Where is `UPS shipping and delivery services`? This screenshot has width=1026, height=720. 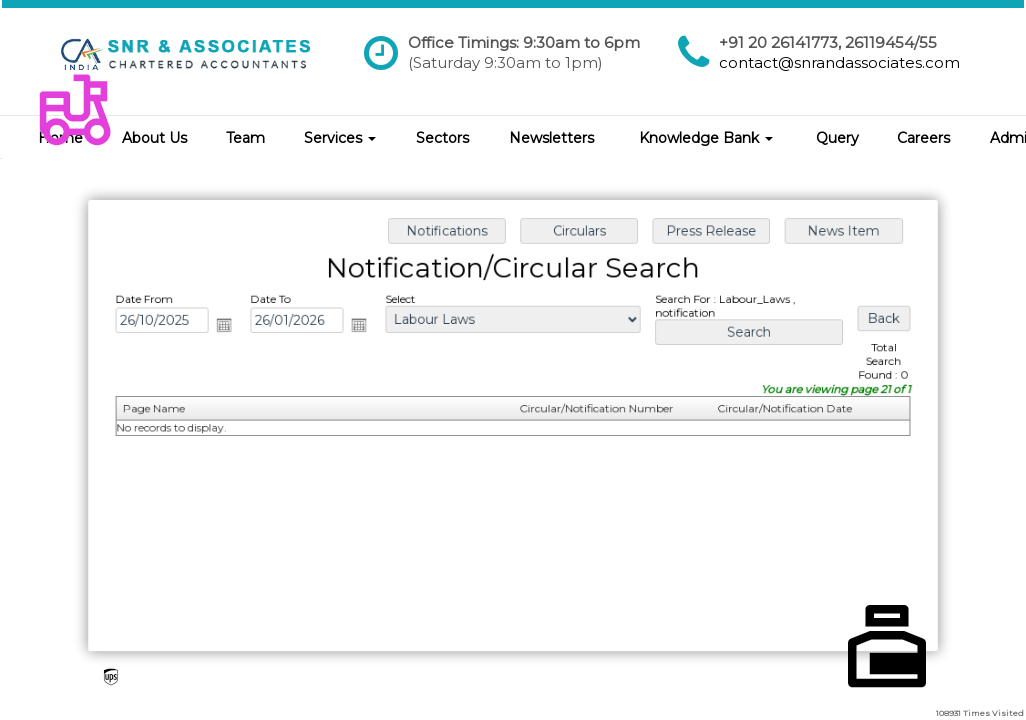
UPS shipping and delivery services is located at coordinates (111, 677).